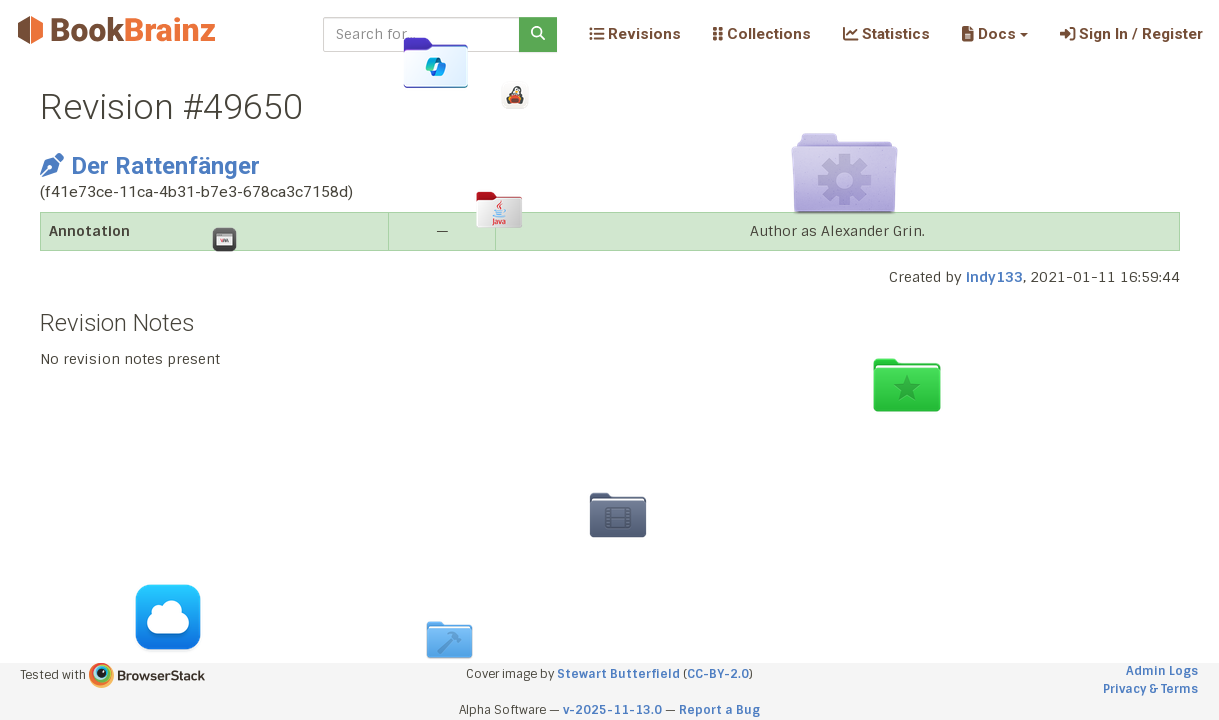  What do you see at coordinates (449, 639) in the screenshot?
I see `open the utilities folder` at bounding box center [449, 639].